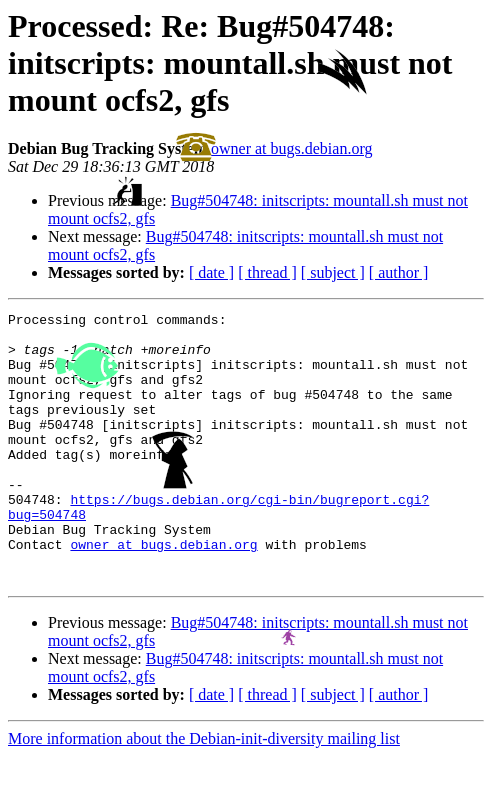 The height and width of the screenshot is (810, 492). What do you see at coordinates (288, 637) in the screenshot?
I see `sasquatch or bigfoot character selection` at bounding box center [288, 637].